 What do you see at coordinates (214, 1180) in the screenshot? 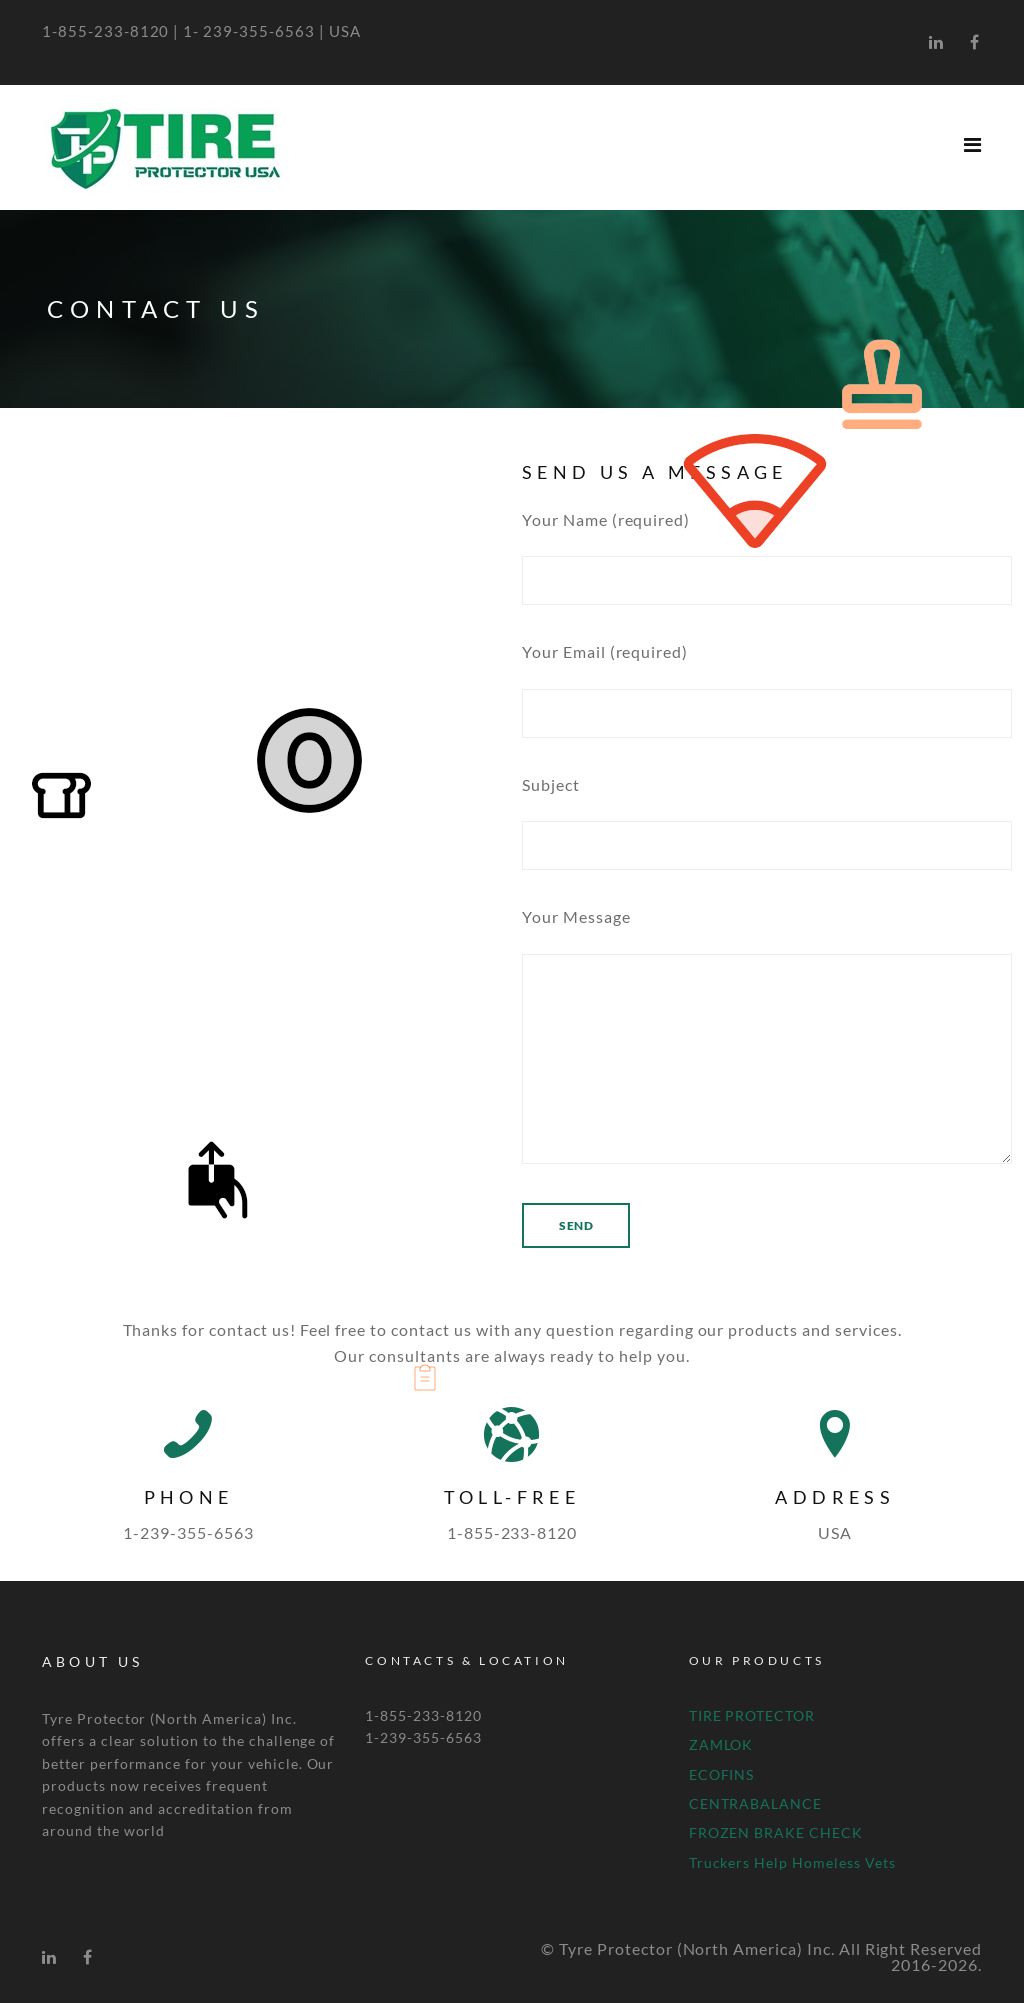
I see `deposit or submit an item` at bounding box center [214, 1180].